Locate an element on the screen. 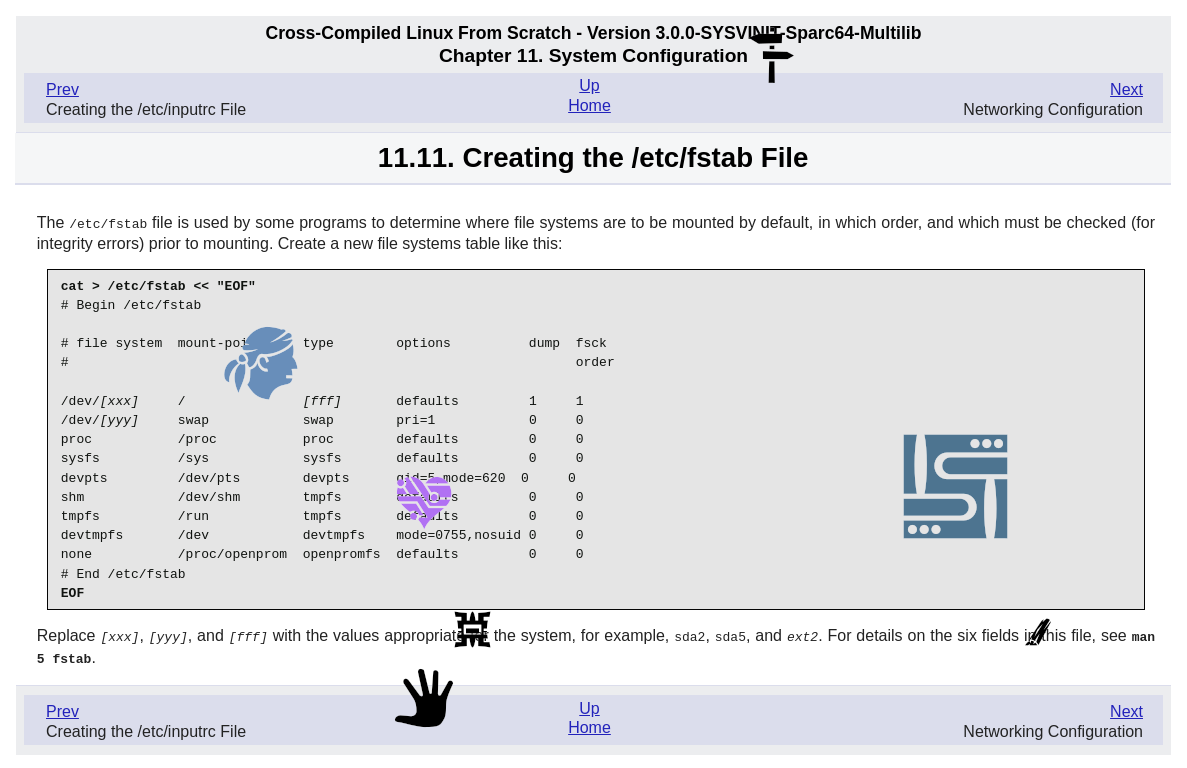 The image size is (1187, 768). indicates AI or technology-assisted features is located at coordinates (424, 503).